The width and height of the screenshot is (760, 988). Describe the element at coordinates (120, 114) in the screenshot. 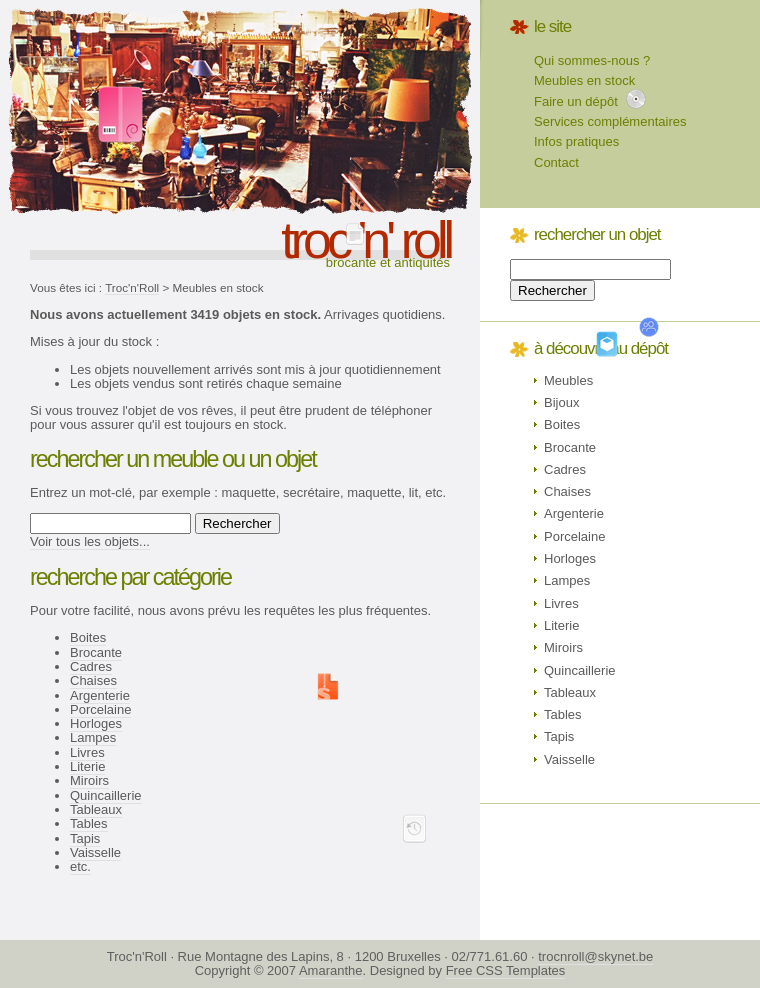

I see `a debian software package file ready for installation` at that location.